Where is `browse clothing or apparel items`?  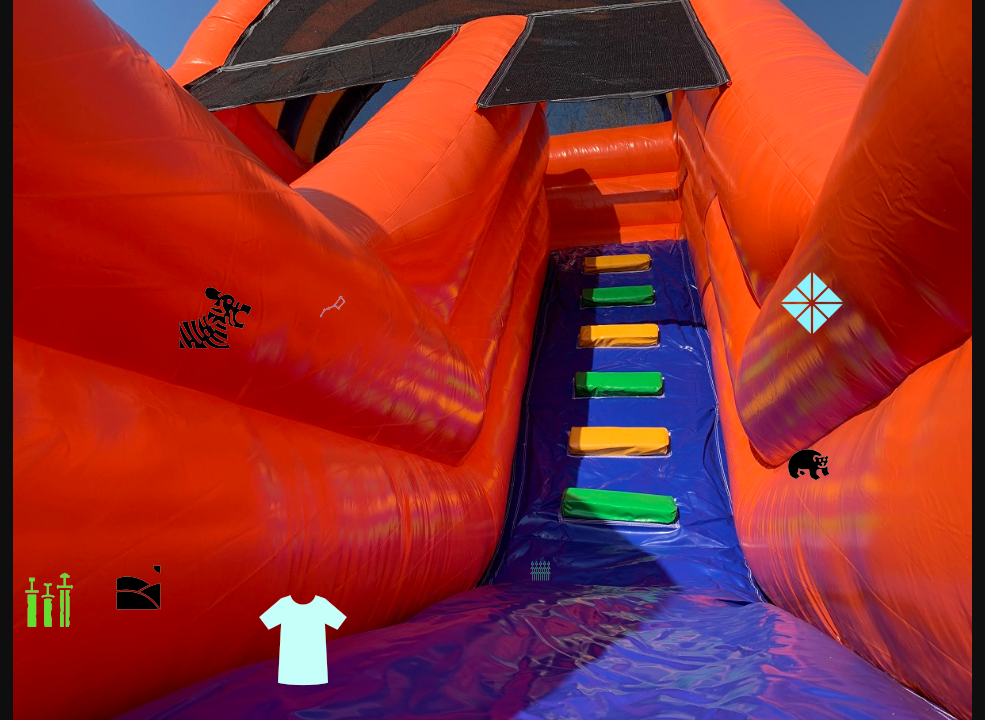 browse clothing or apparel items is located at coordinates (303, 639).